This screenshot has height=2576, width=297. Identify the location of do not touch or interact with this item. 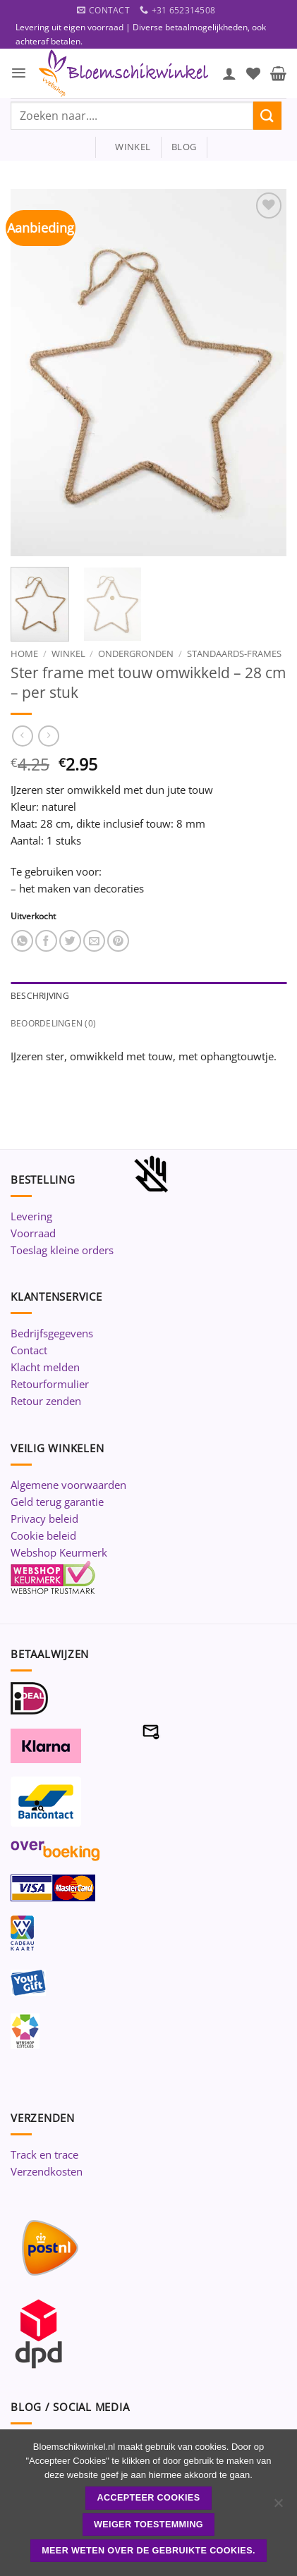
(152, 1174).